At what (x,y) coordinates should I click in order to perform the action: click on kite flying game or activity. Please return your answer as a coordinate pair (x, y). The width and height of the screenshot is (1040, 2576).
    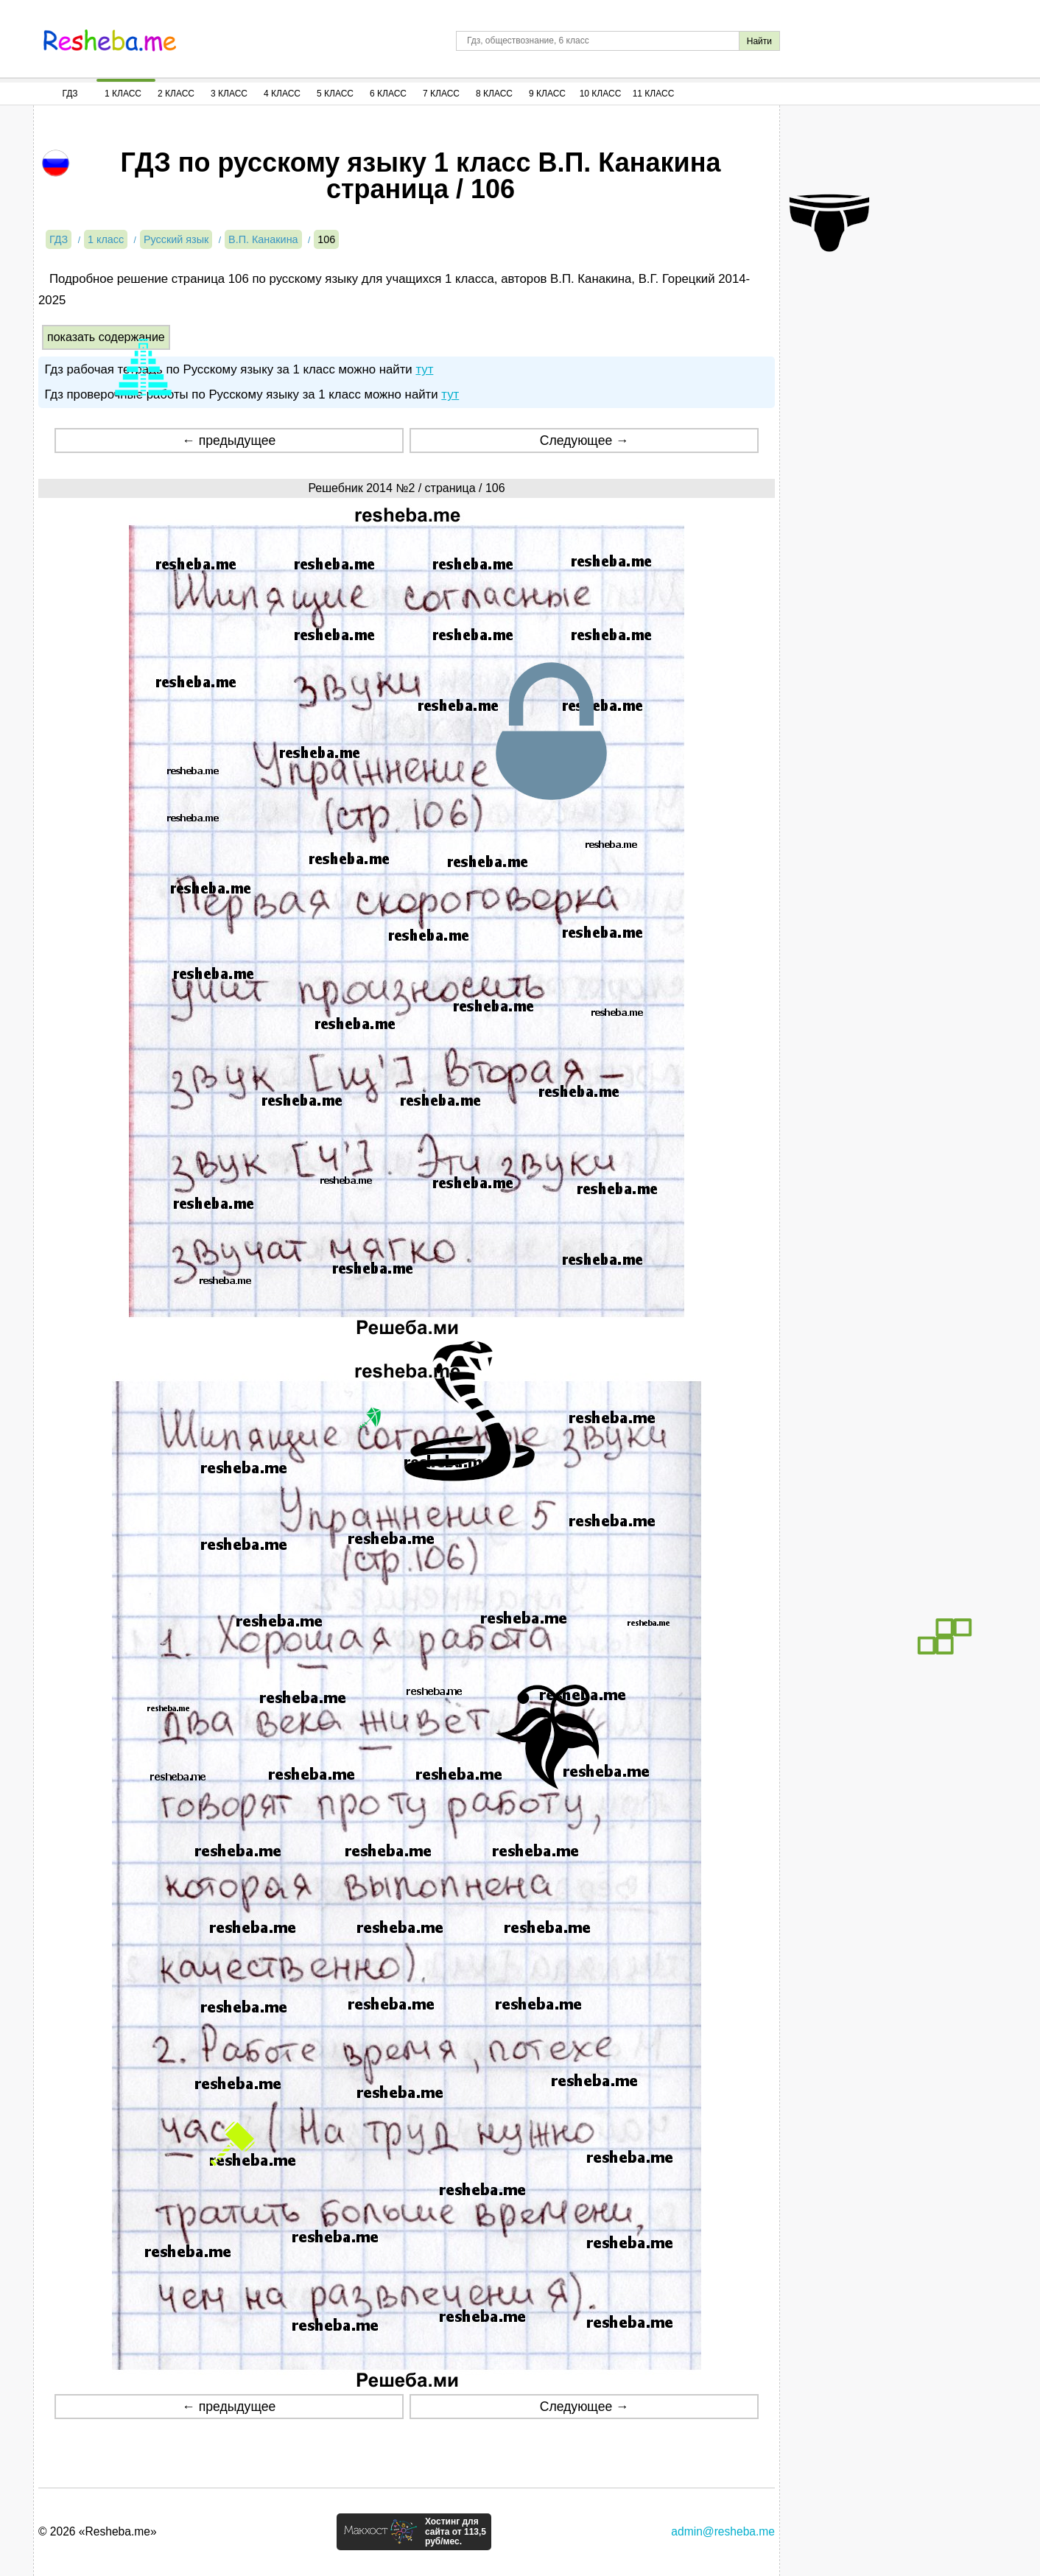
    Looking at the image, I should click on (370, 1417).